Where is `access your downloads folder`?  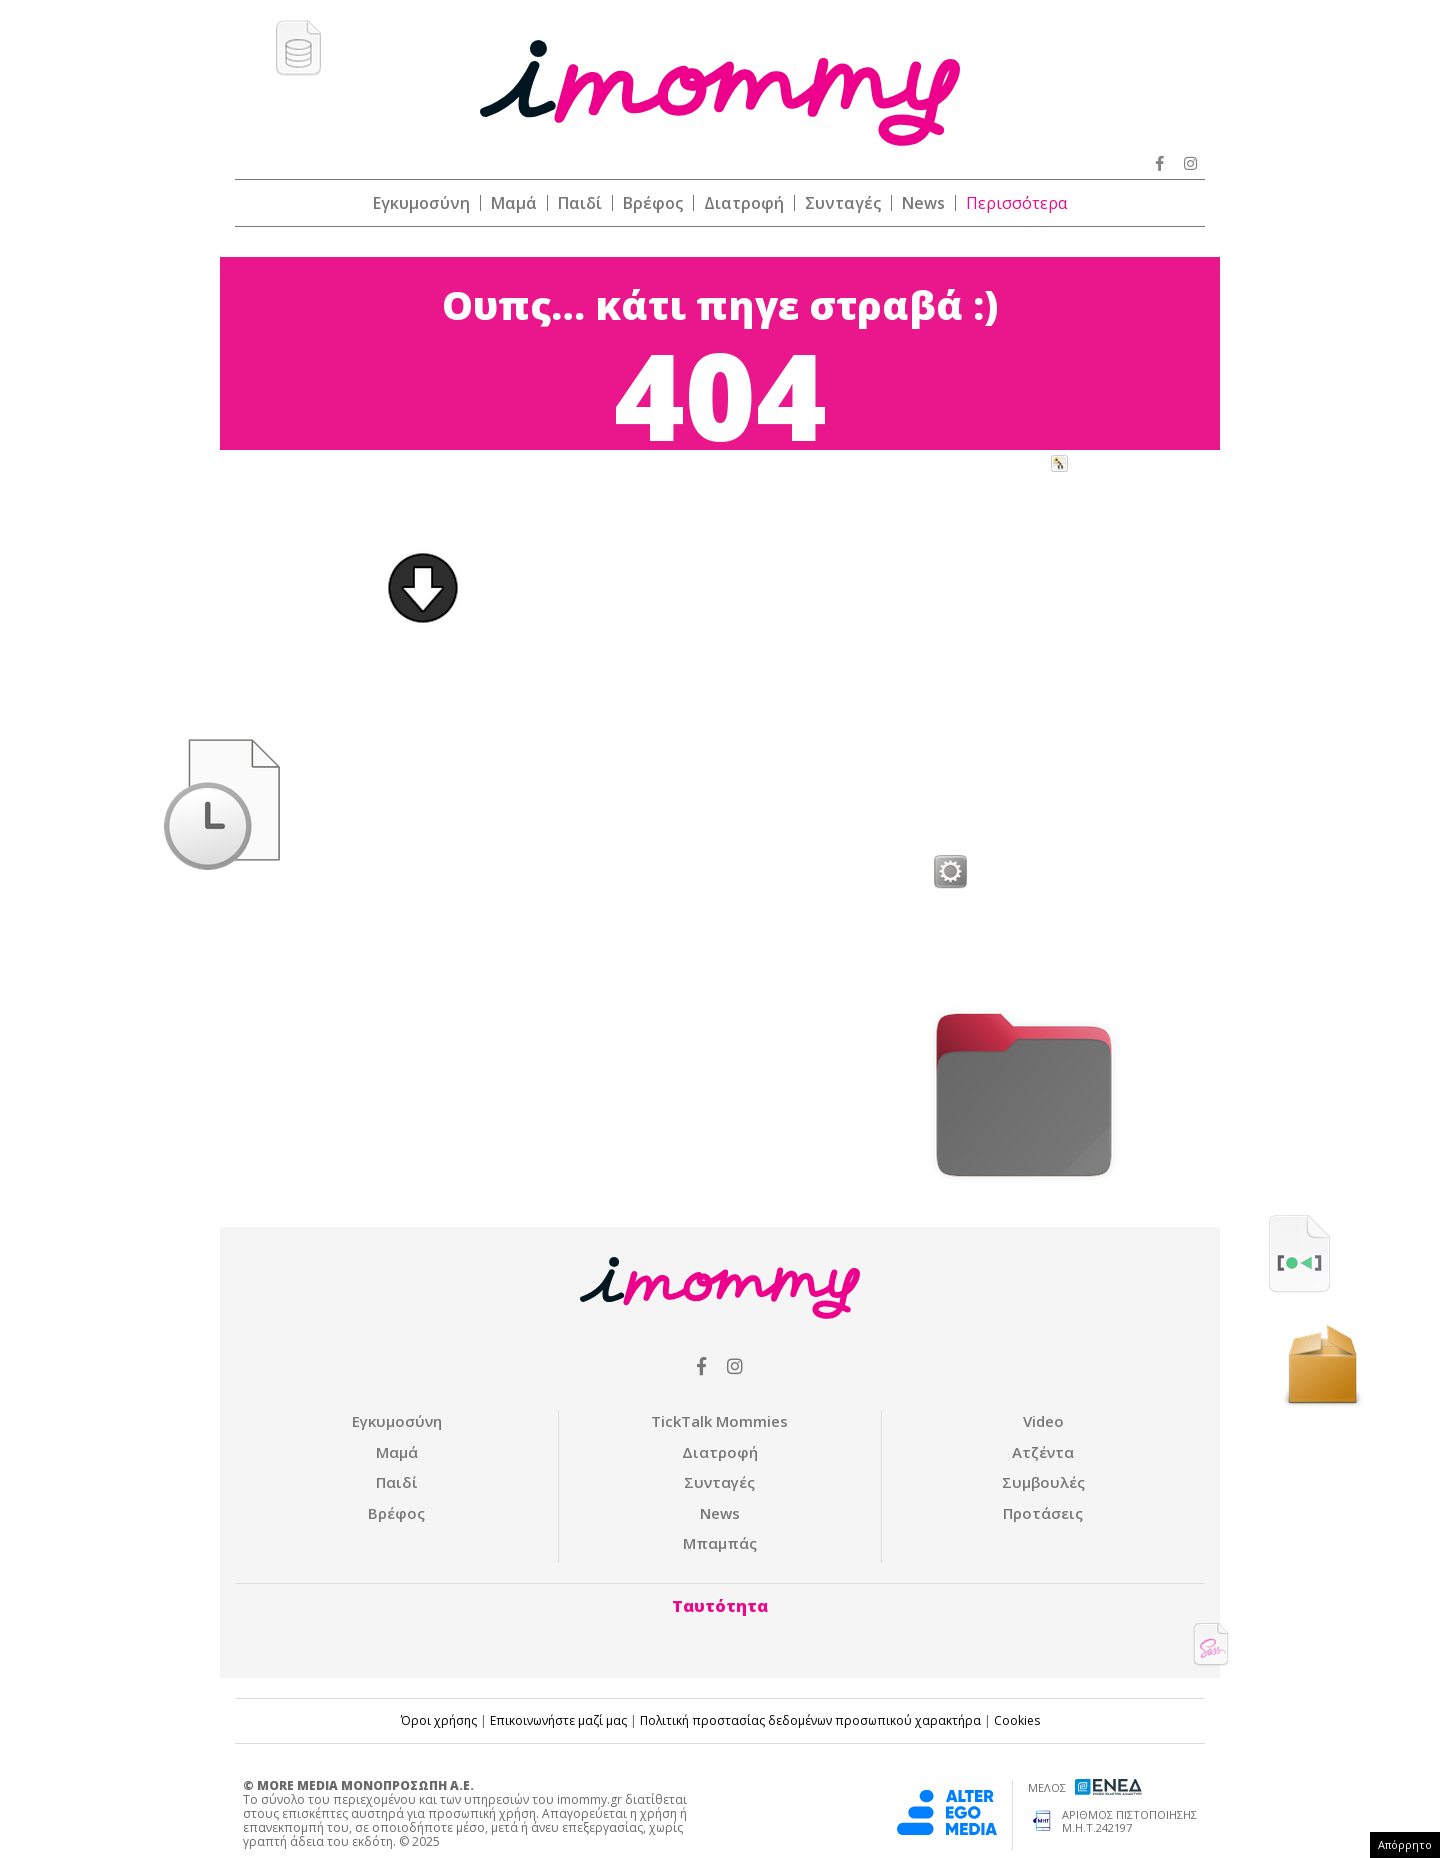 access your downloads folder is located at coordinates (423, 588).